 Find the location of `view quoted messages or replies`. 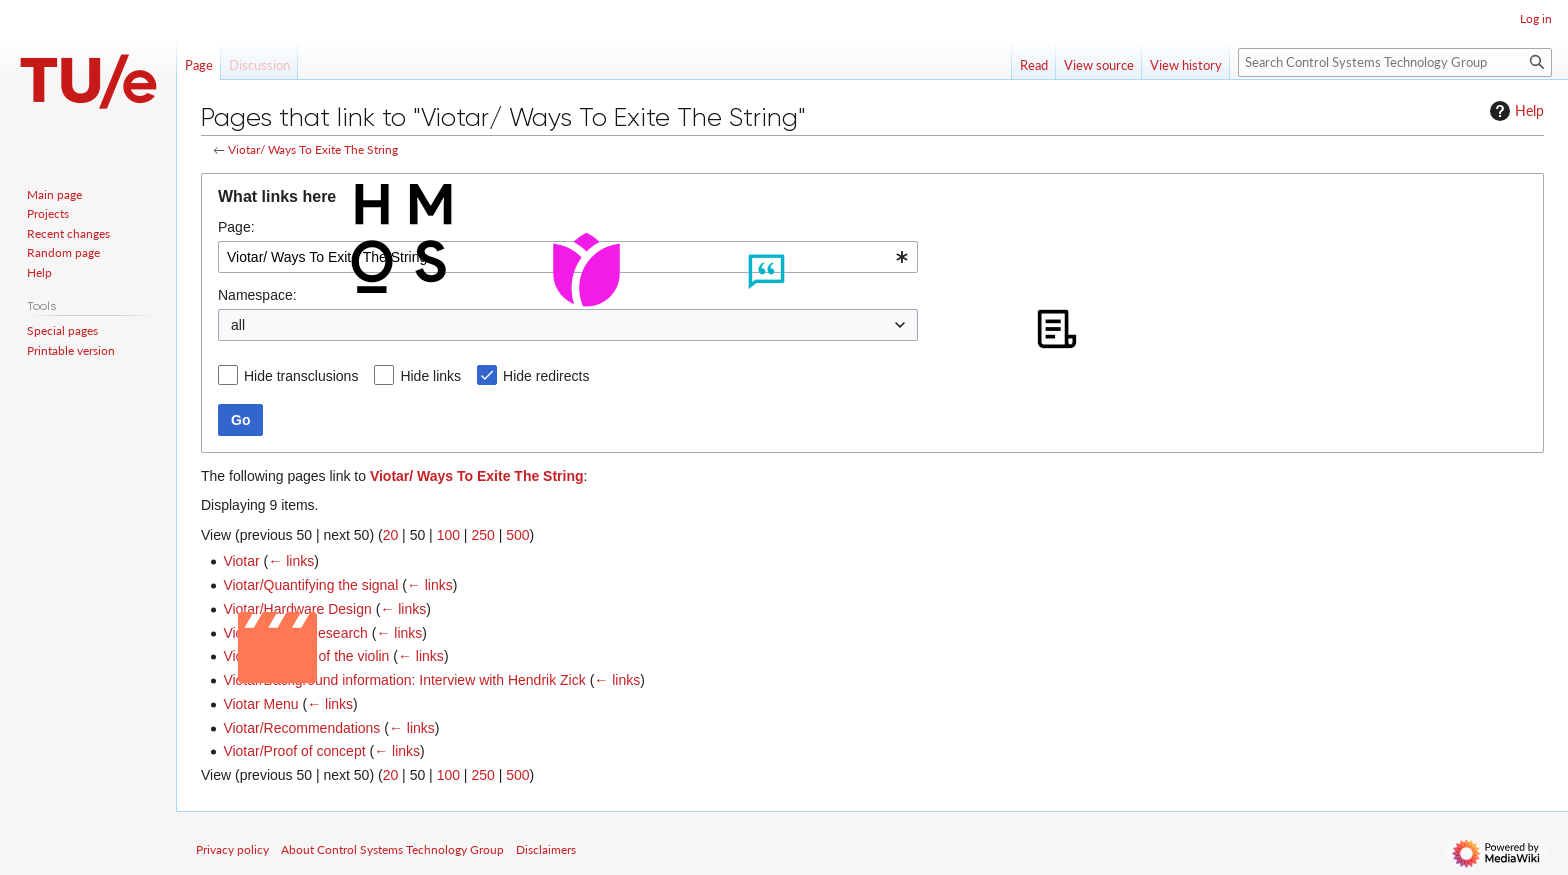

view quoted messages or replies is located at coordinates (766, 270).